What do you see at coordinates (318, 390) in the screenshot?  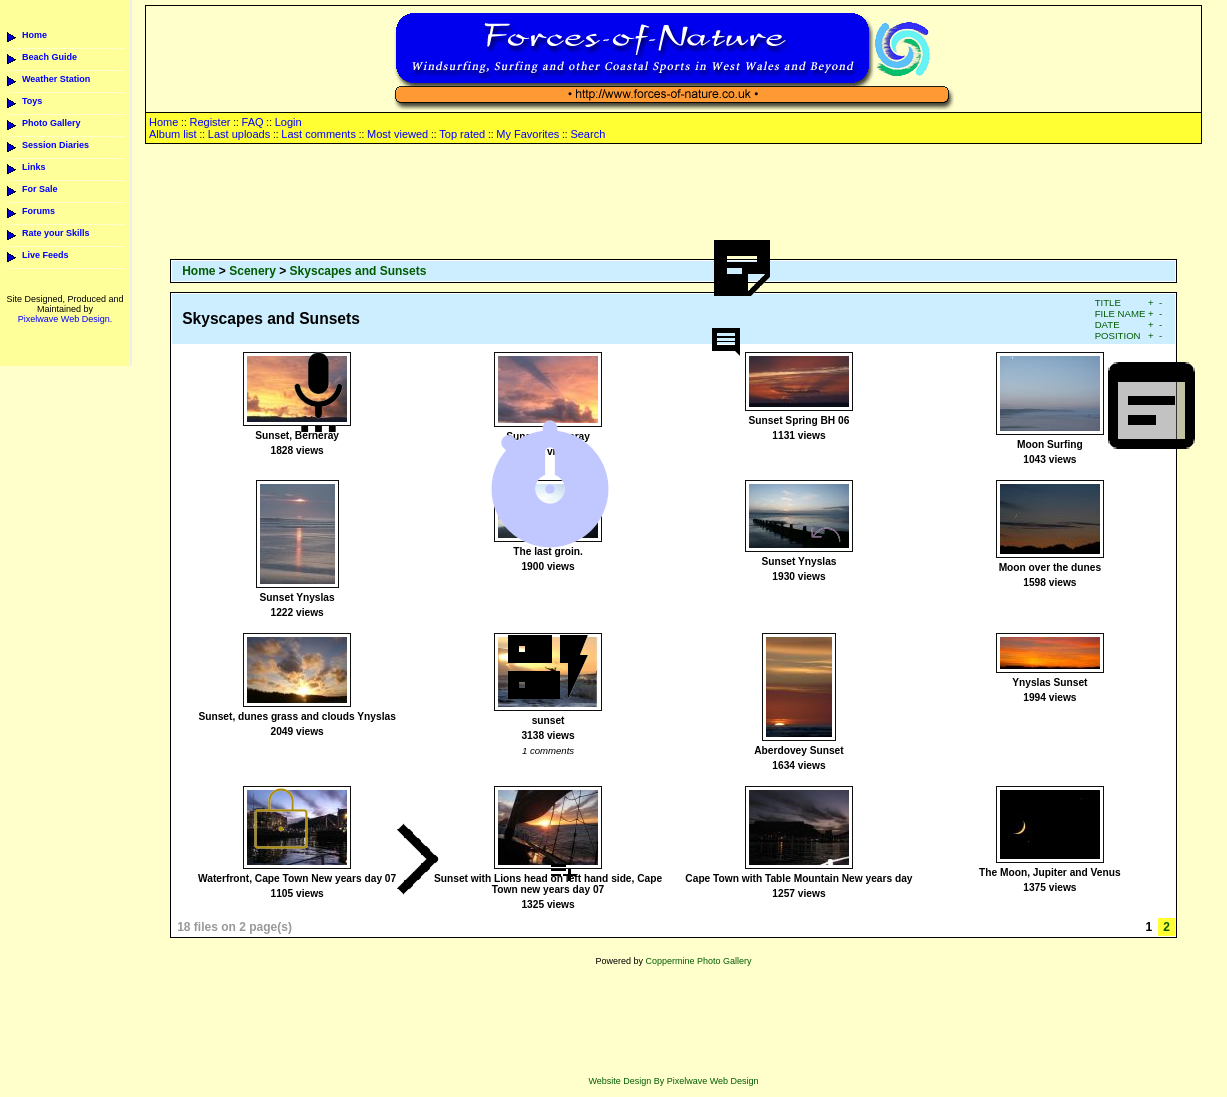 I see `access voice input settings` at bounding box center [318, 390].